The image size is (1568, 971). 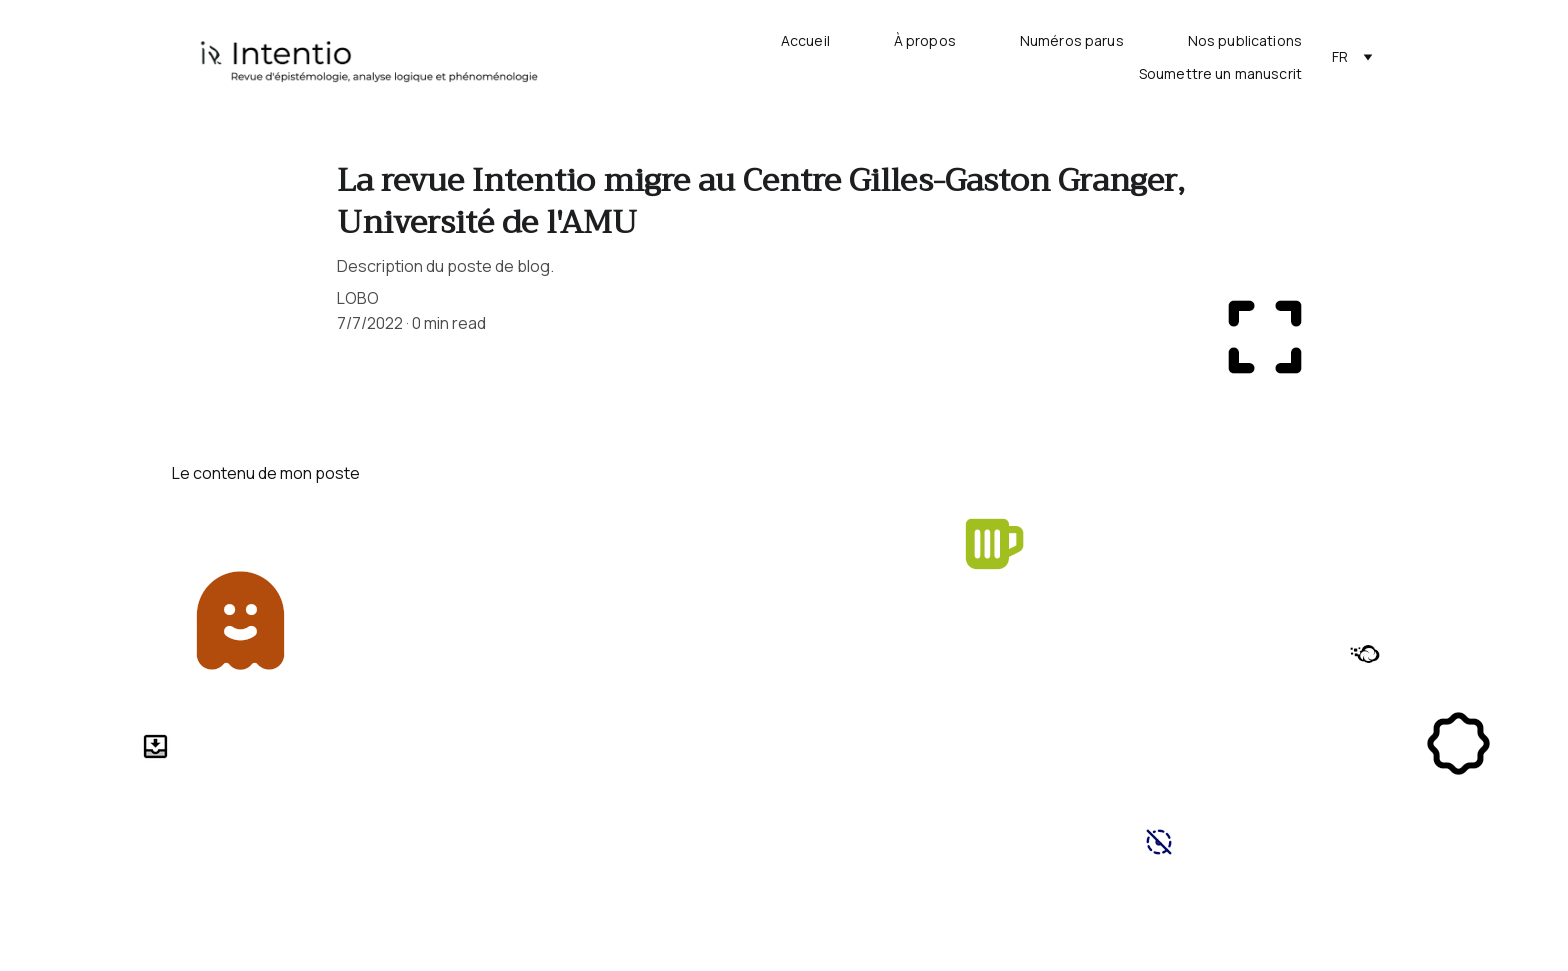 I want to click on toggle incognito or ghost mode, so click(x=240, y=620).